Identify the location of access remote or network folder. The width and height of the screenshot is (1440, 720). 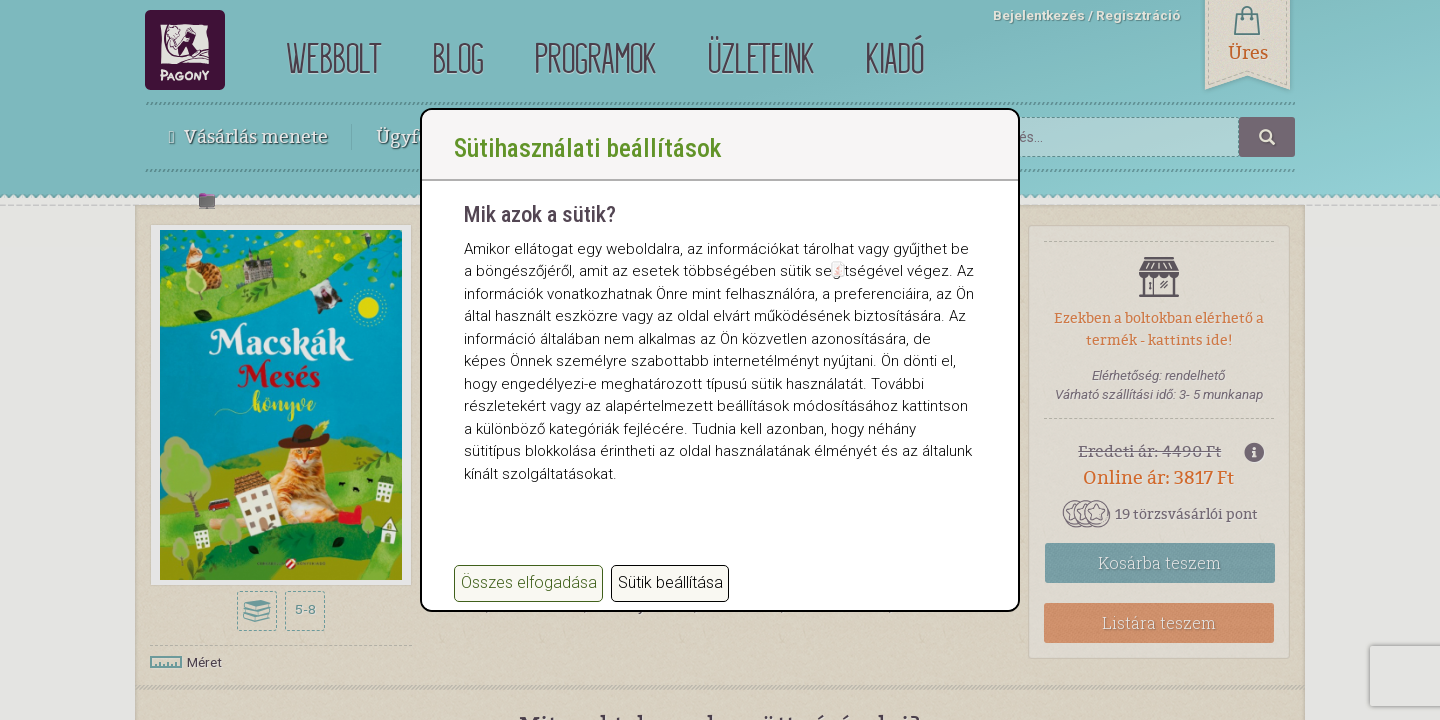
(207, 201).